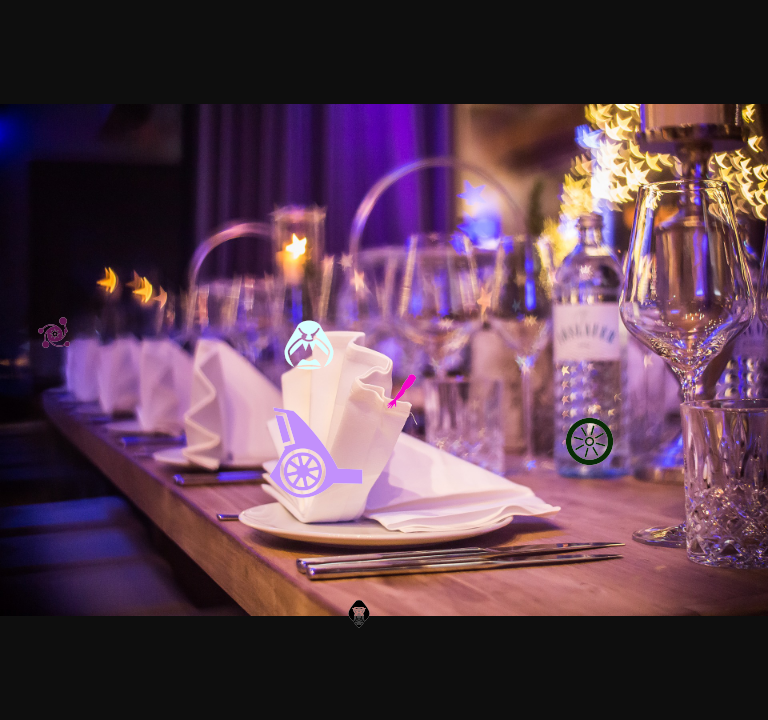 This screenshot has width=768, height=720. What do you see at coordinates (359, 614) in the screenshot?
I see `select mandrill character or avatar` at bounding box center [359, 614].